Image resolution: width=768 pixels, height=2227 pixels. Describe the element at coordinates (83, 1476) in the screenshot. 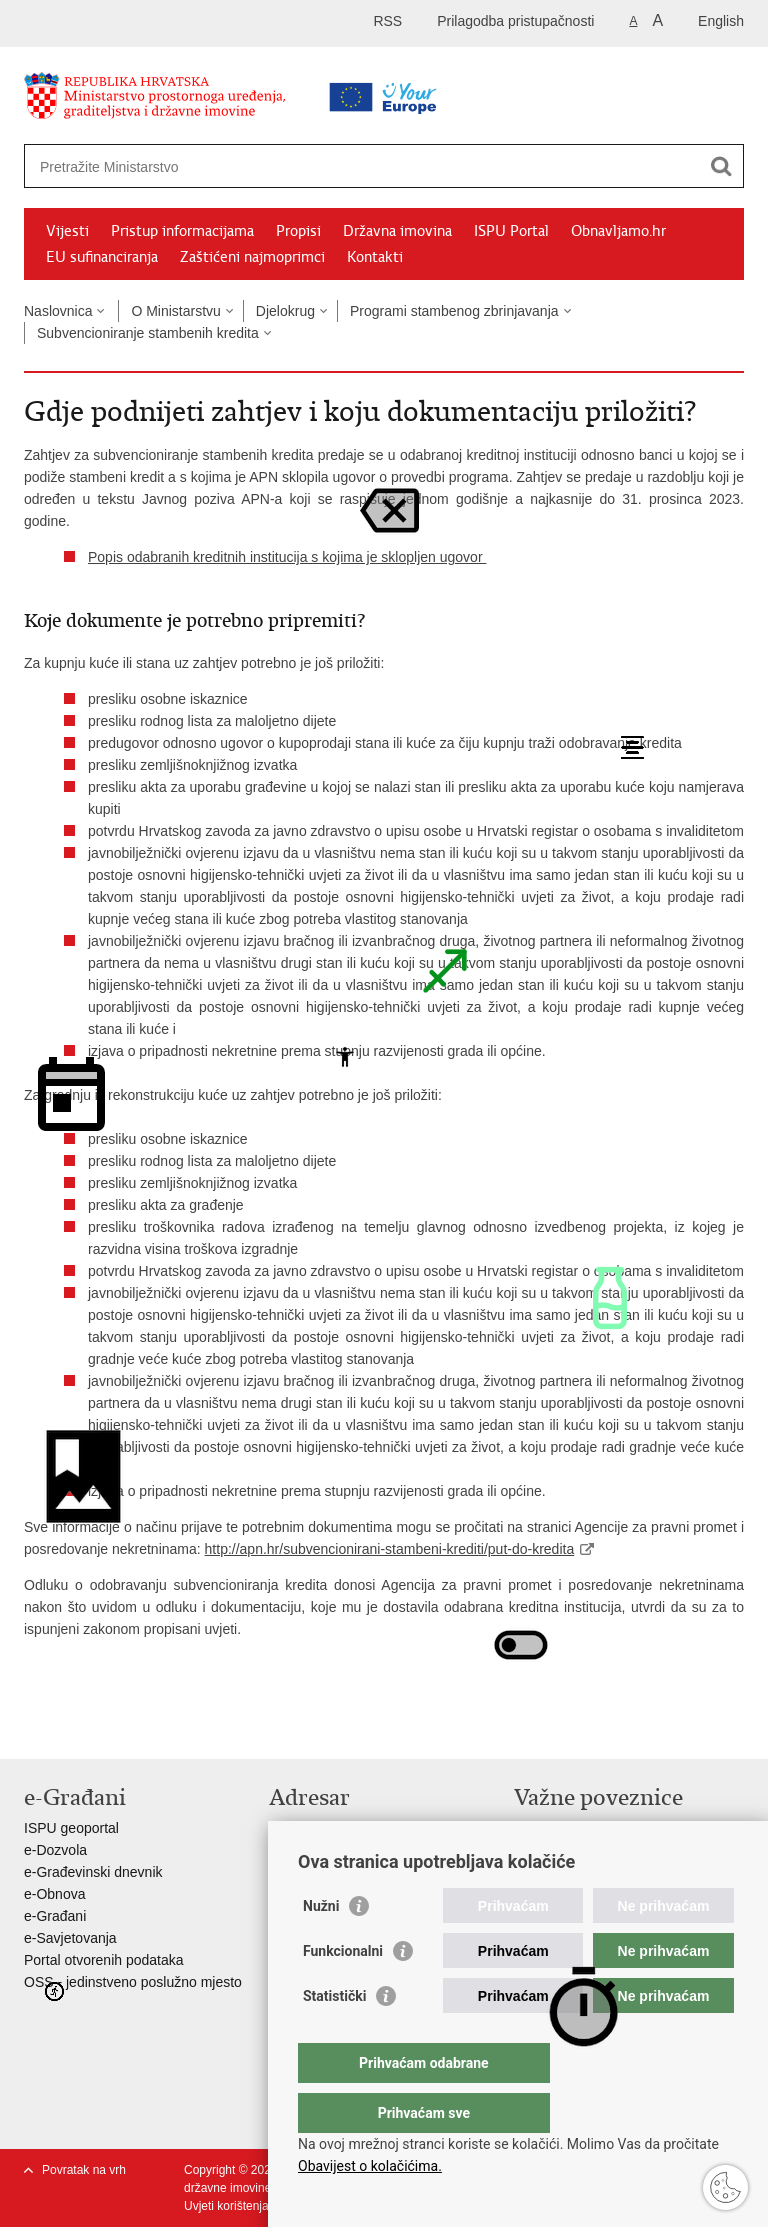

I see `view photo album` at that location.